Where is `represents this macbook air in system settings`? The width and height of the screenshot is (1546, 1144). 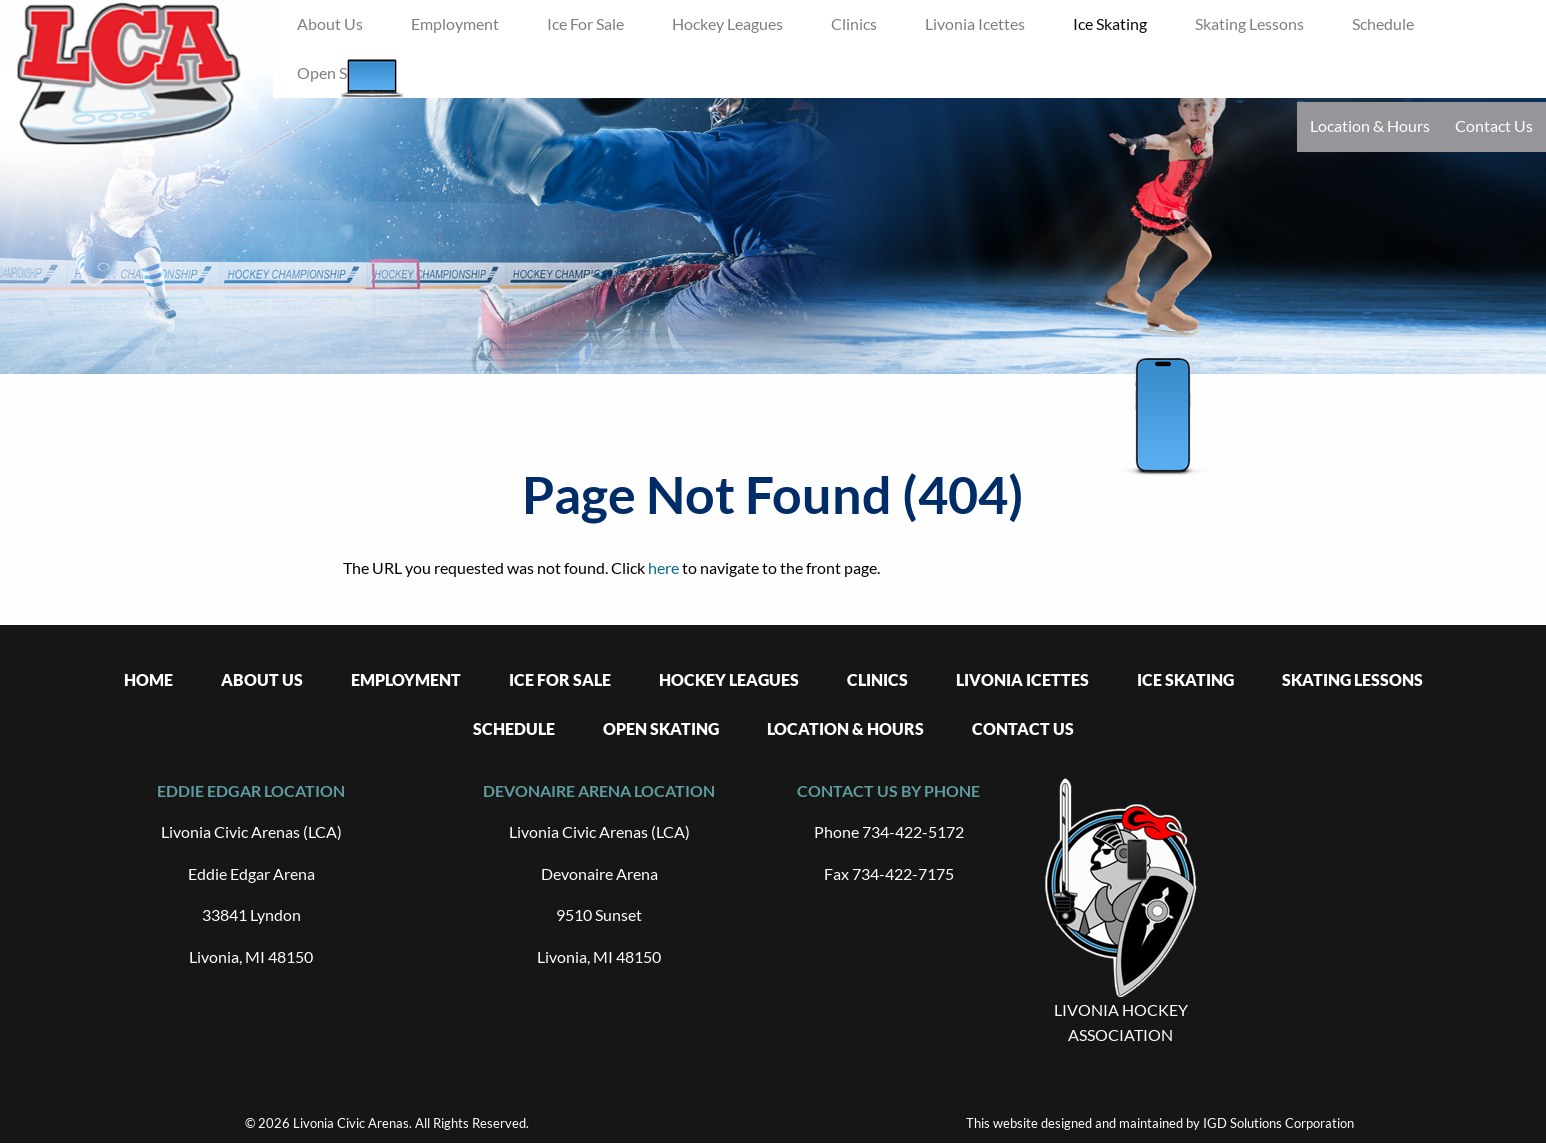 represents this macbook air in system settings is located at coordinates (372, 73).